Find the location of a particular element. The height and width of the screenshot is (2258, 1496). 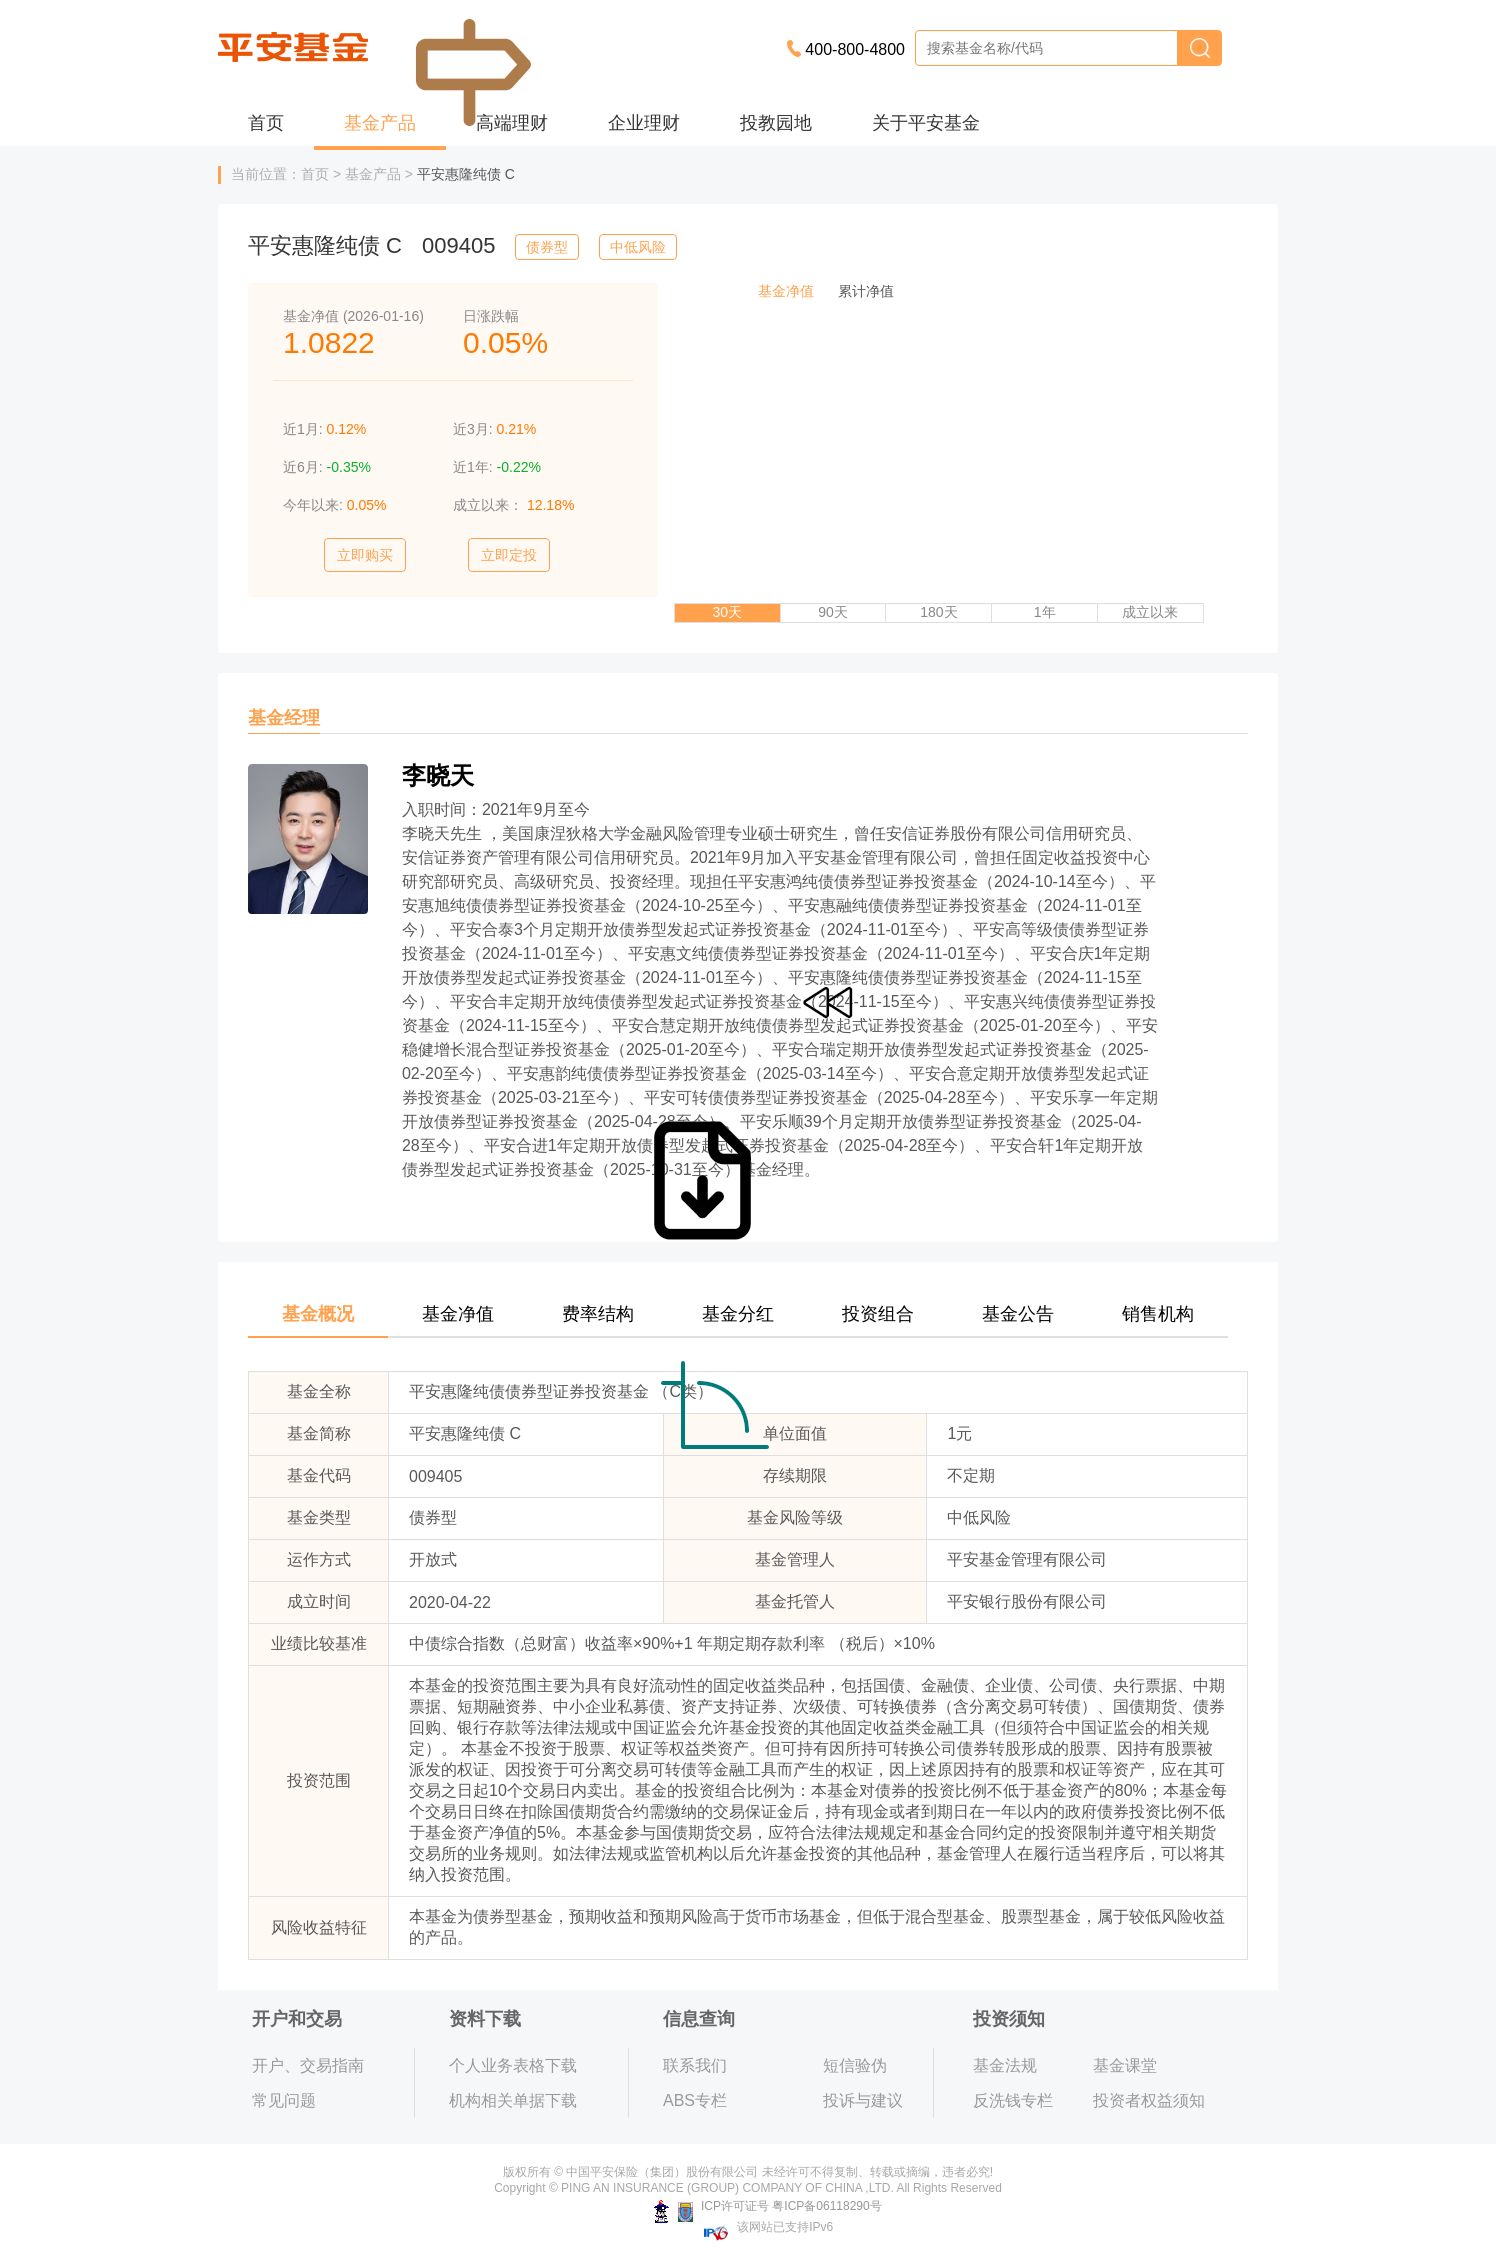

download file is located at coordinates (702, 1180).